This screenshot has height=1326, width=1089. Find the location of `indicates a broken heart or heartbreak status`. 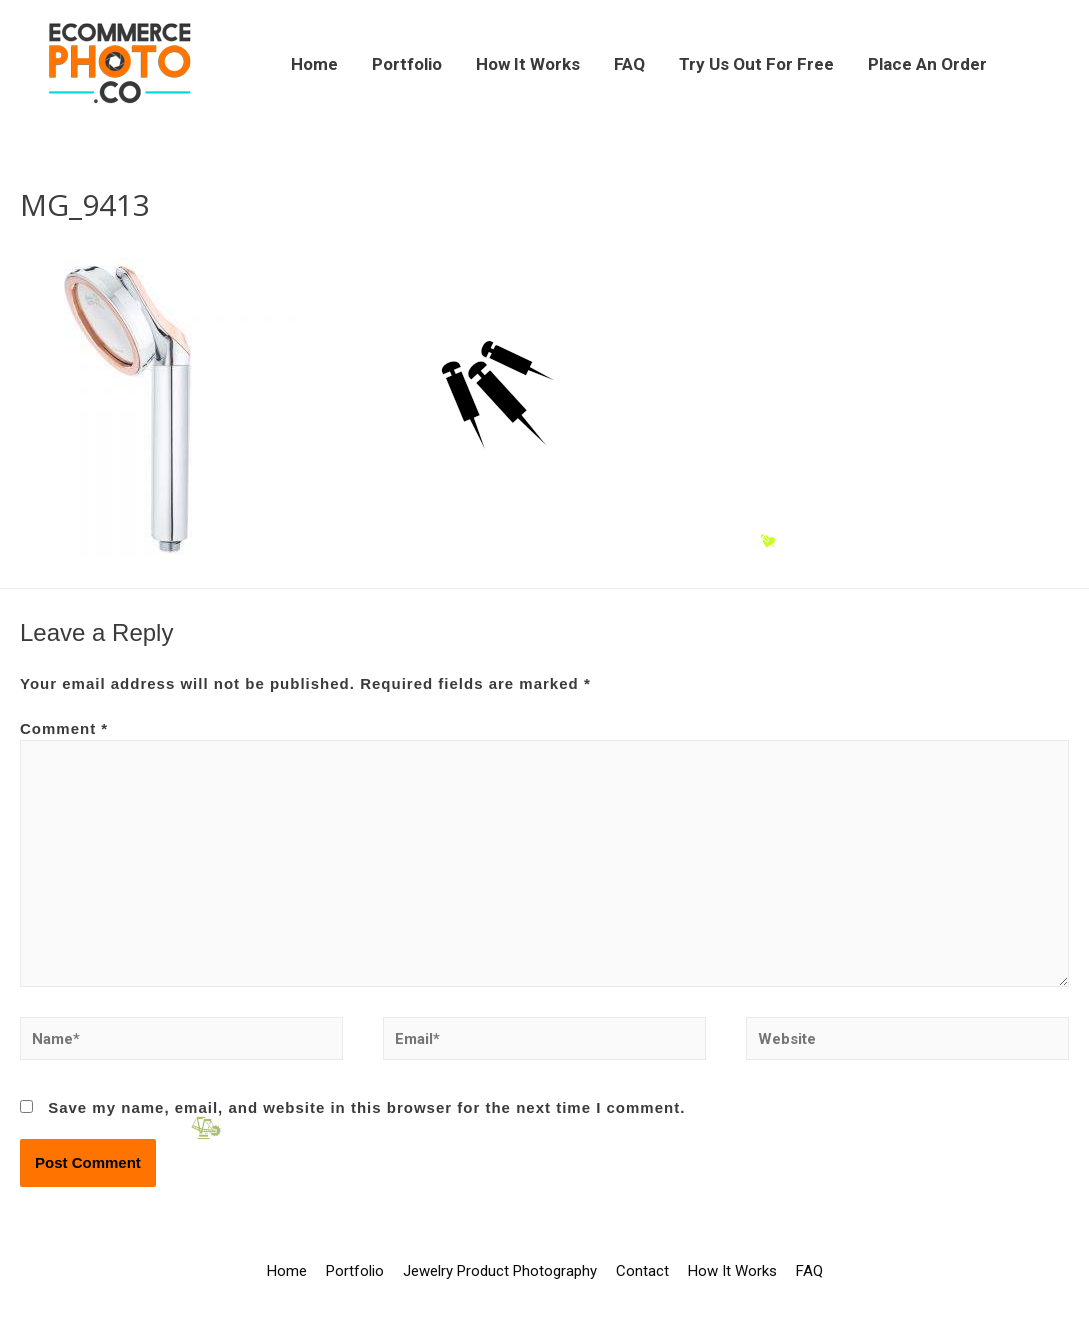

indicates a broken heart or heartbreak status is located at coordinates (768, 541).